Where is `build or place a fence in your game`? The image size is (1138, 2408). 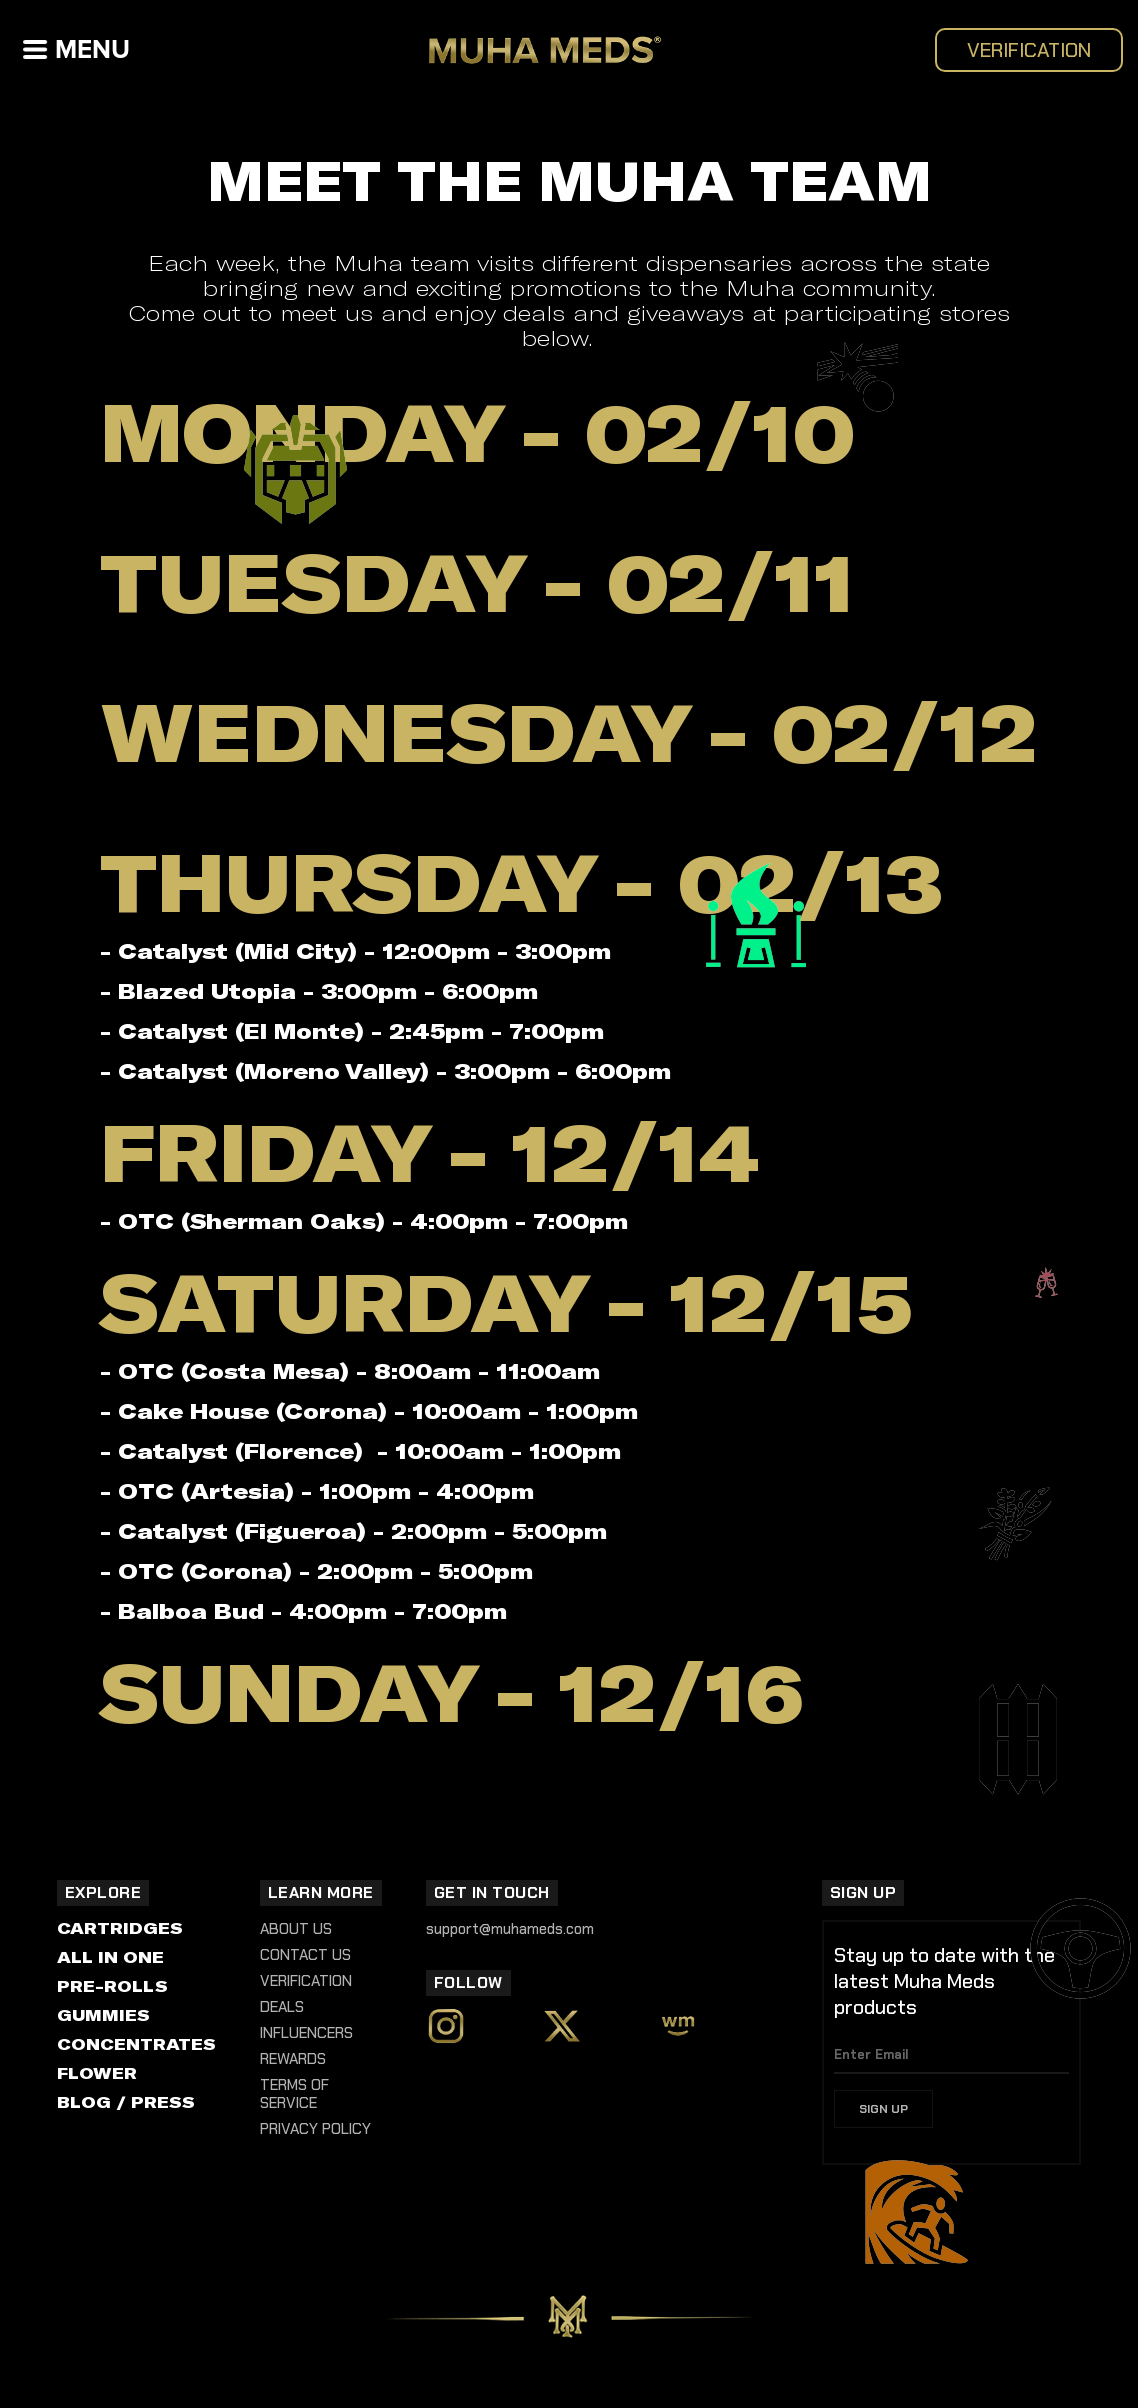
build or place a fence in your game is located at coordinates (1017, 1739).